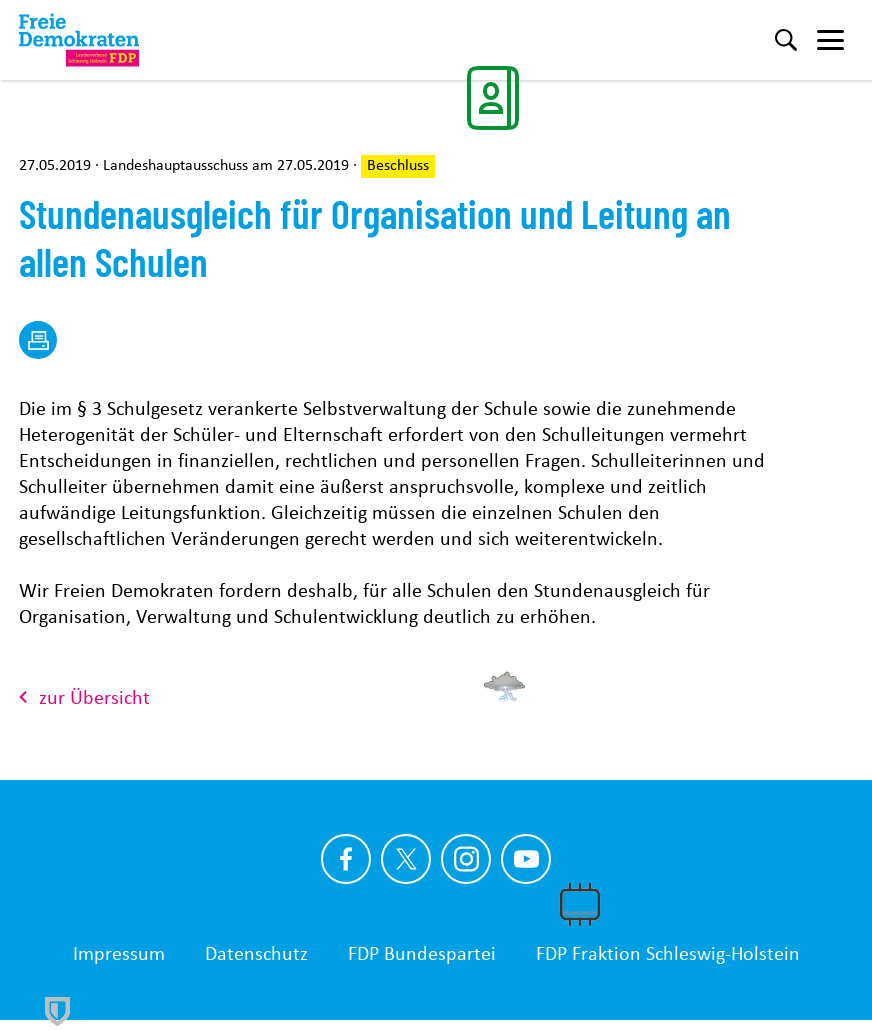 Image resolution: width=872 pixels, height=1030 pixels. Describe the element at coordinates (57, 1011) in the screenshot. I see `indicates medium security level` at that location.